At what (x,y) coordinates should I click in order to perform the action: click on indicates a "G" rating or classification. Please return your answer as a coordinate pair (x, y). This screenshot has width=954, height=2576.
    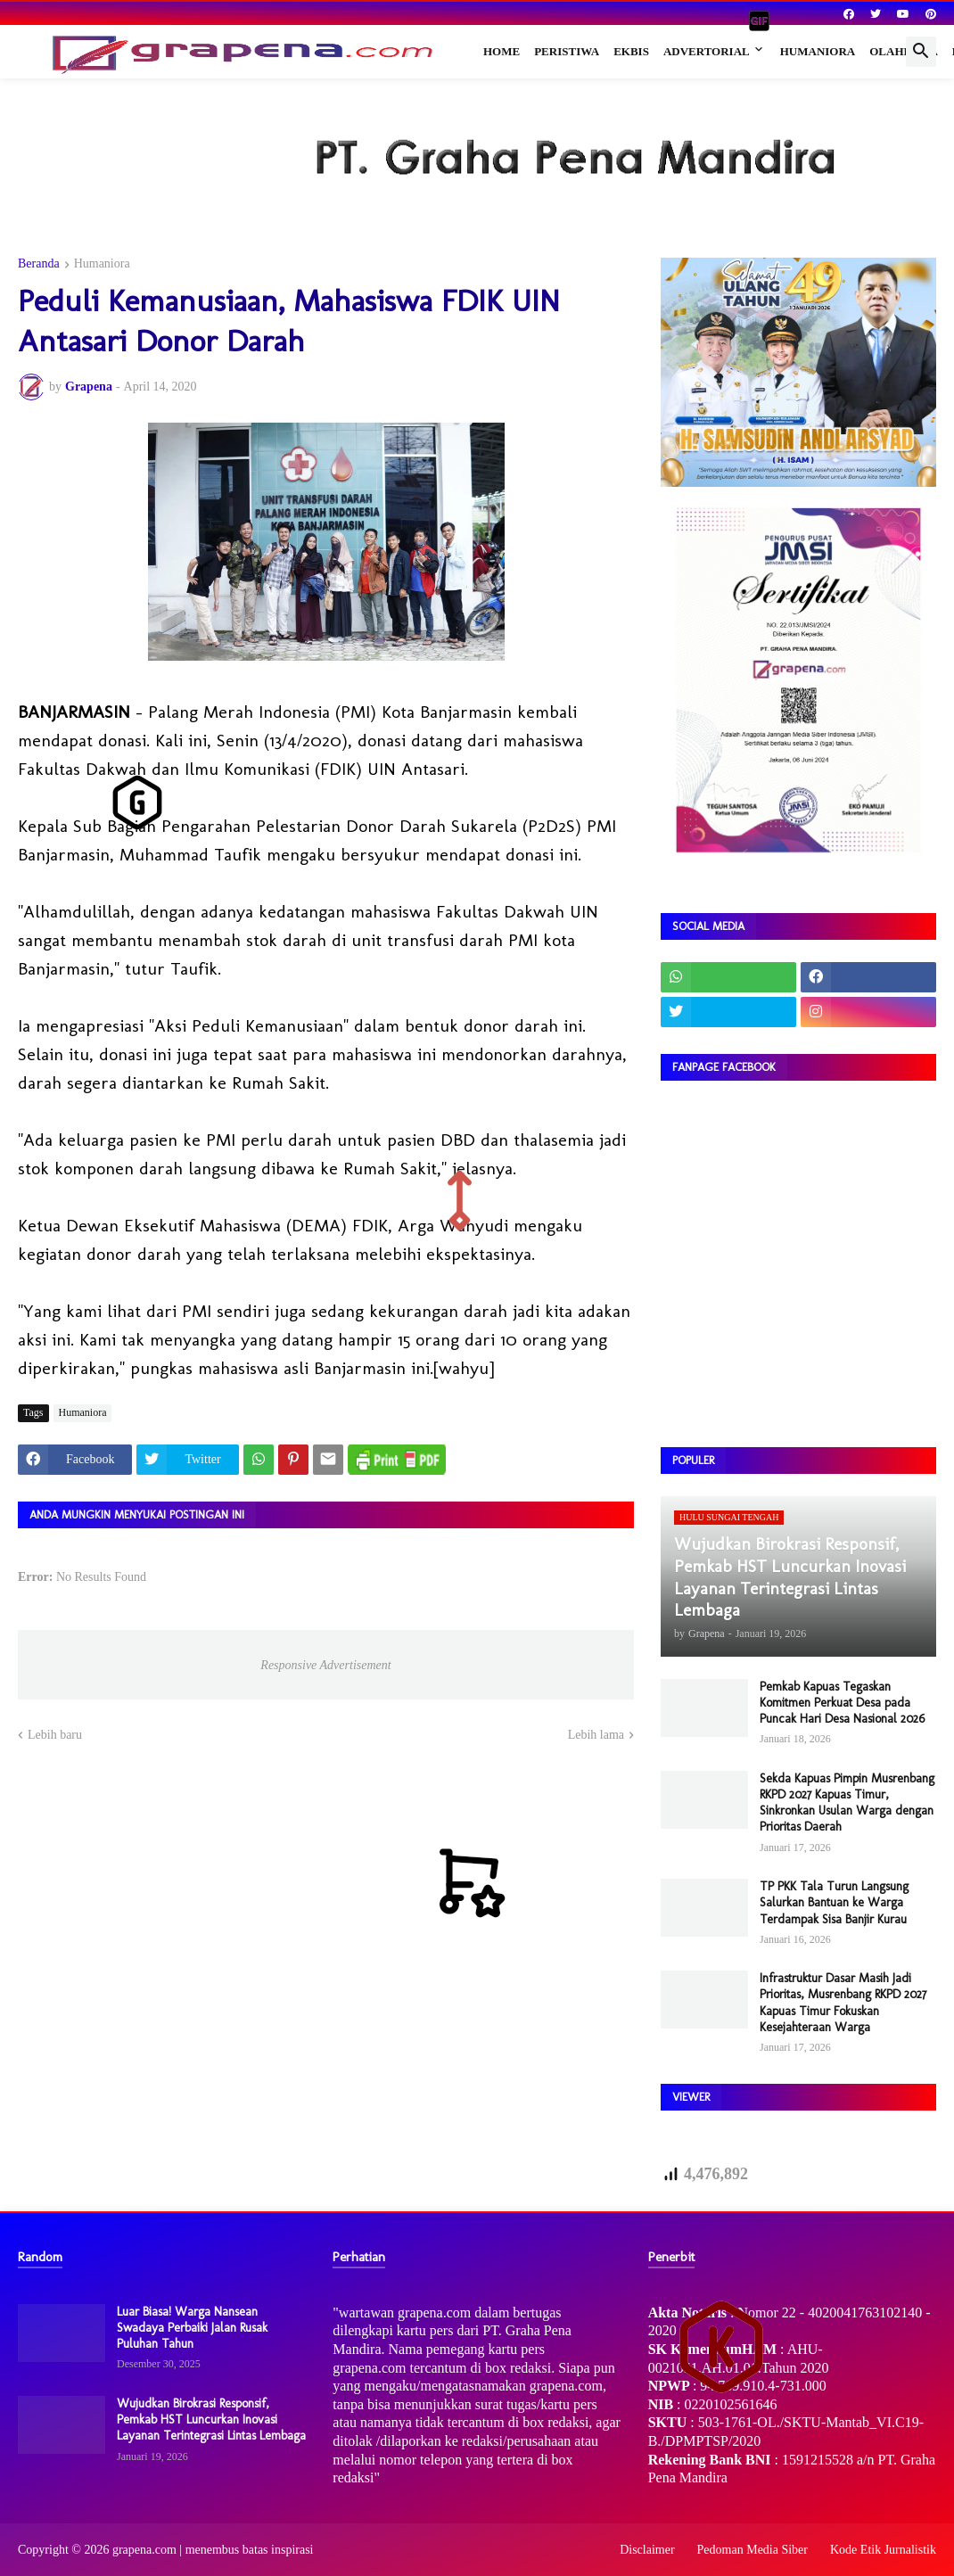
    Looking at the image, I should click on (137, 802).